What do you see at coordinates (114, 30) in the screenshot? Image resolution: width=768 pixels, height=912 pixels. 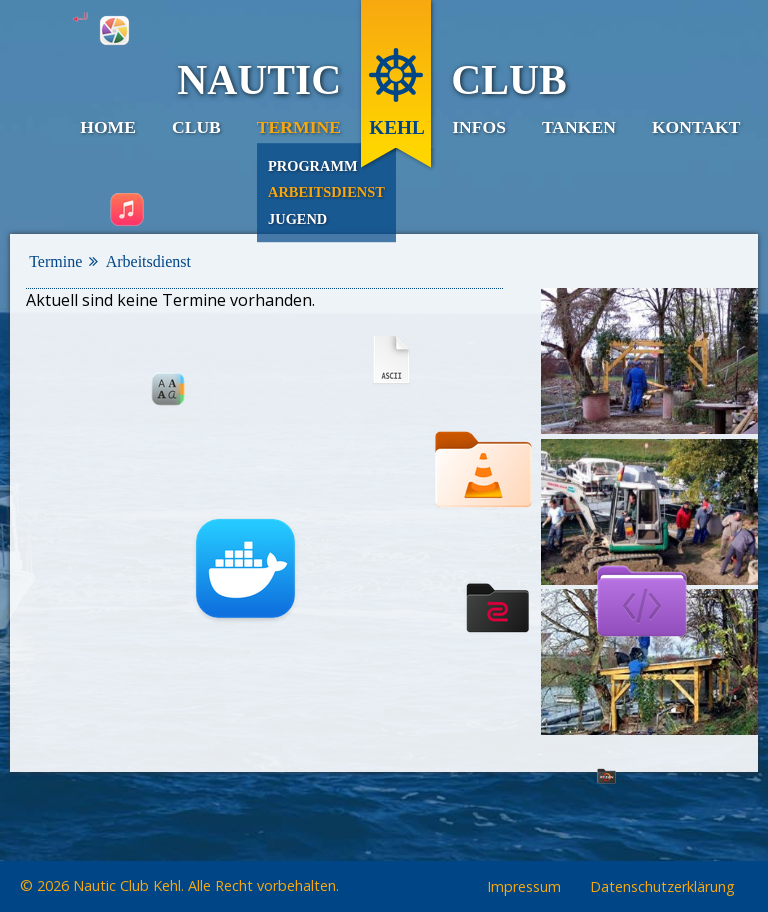 I see `open darktable photo editing application` at bounding box center [114, 30].